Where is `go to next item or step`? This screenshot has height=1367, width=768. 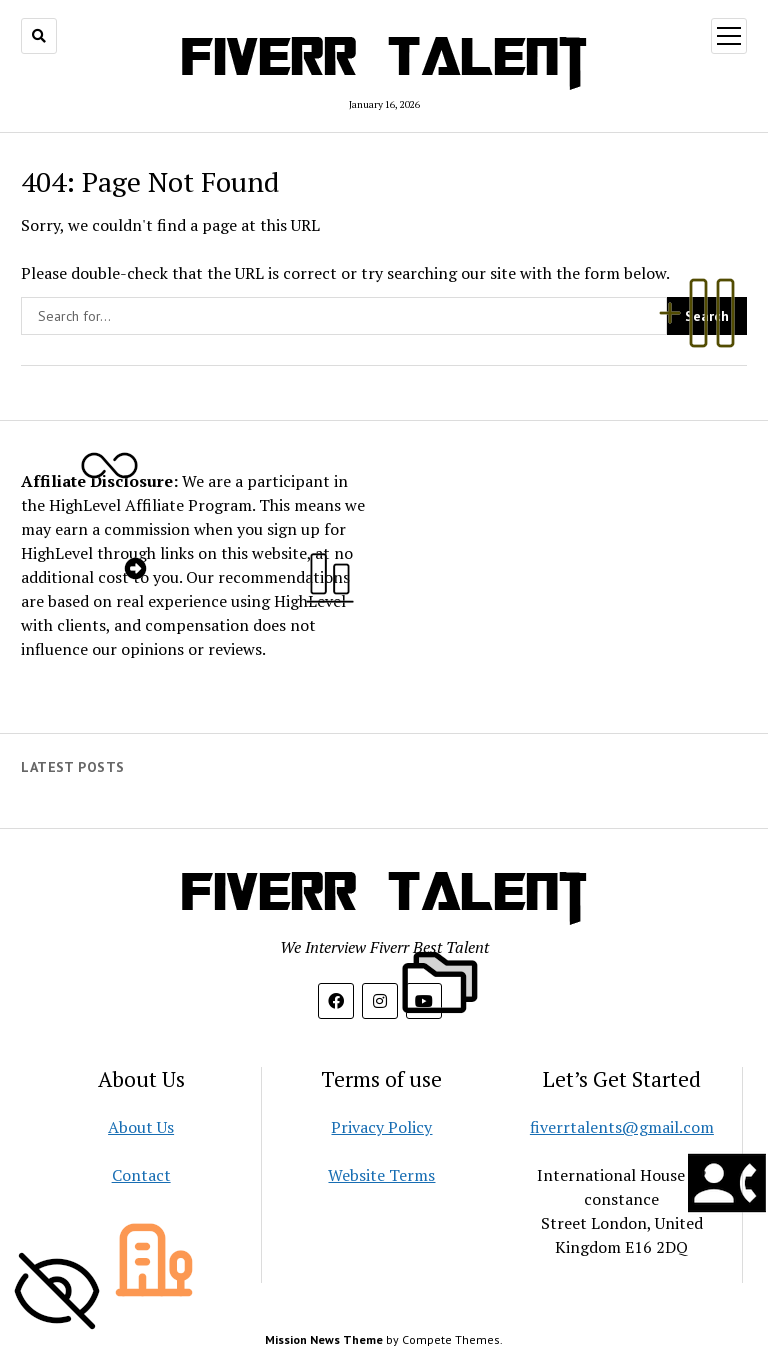
go to next item or step is located at coordinates (135, 568).